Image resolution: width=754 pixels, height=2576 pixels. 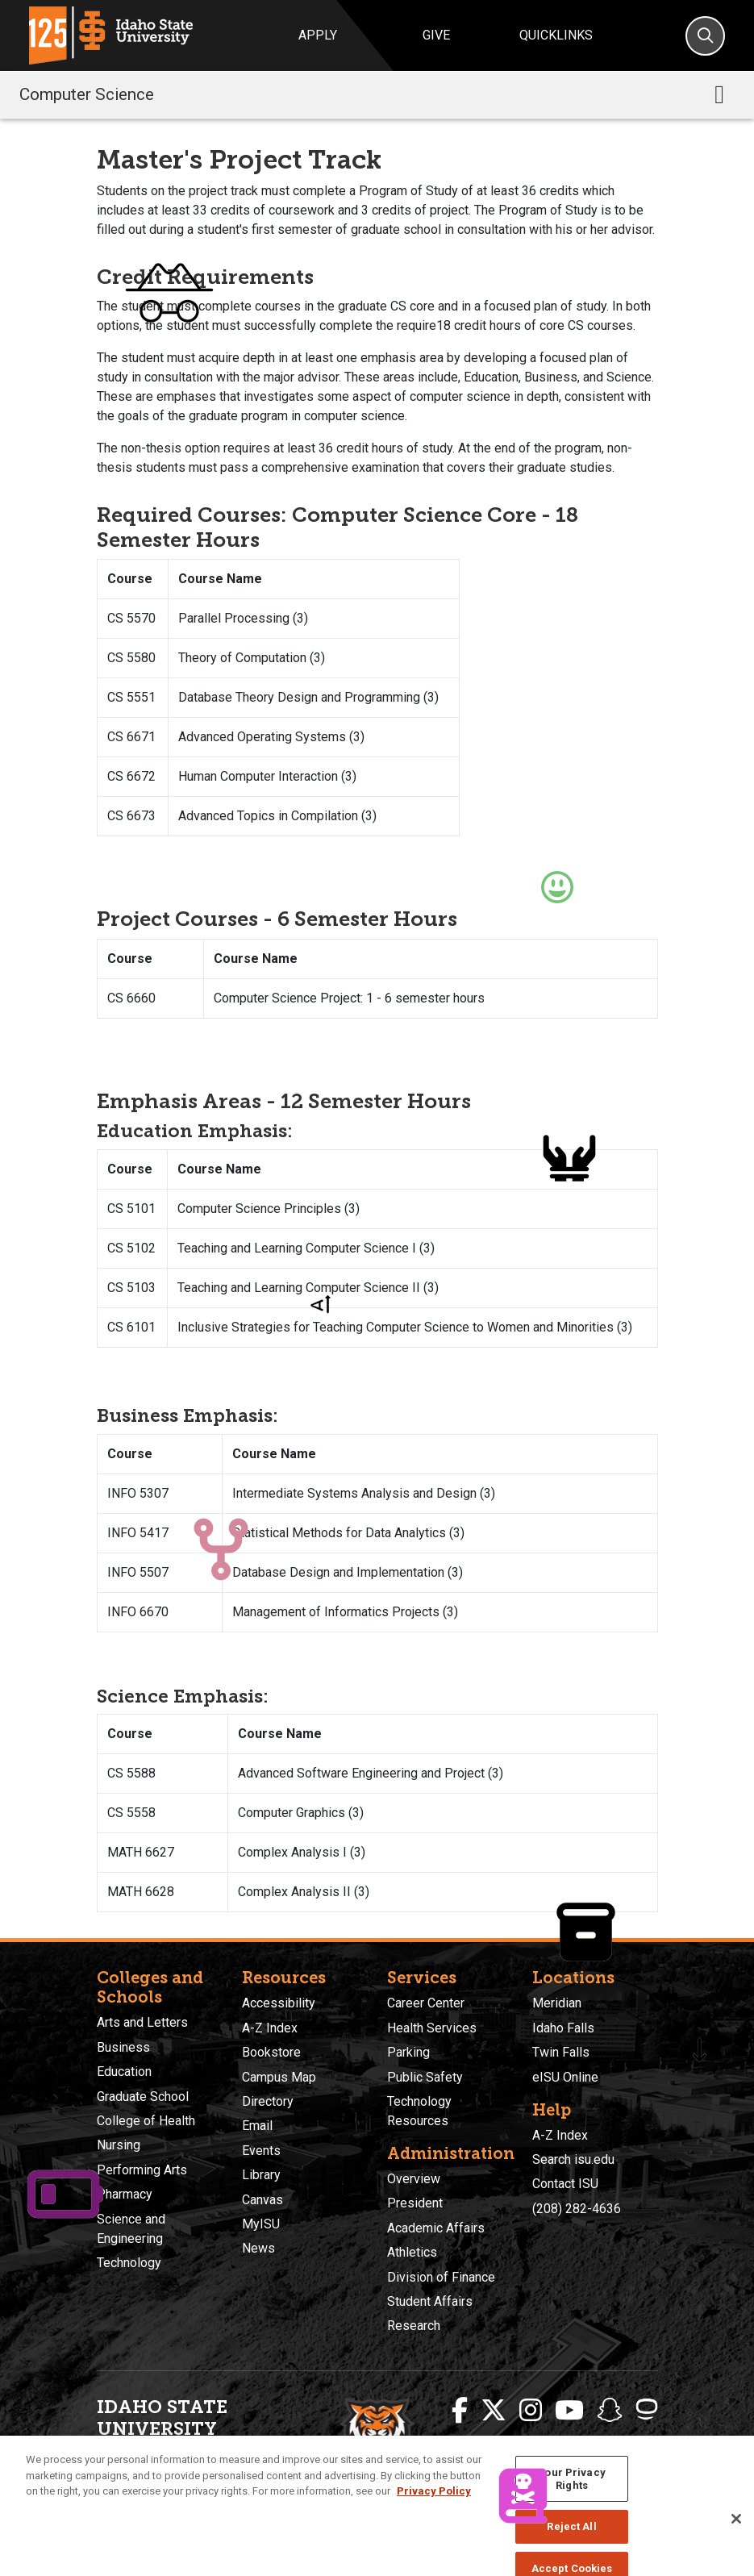 I want to click on indicates restricted or bound user permissions, so click(x=569, y=1158).